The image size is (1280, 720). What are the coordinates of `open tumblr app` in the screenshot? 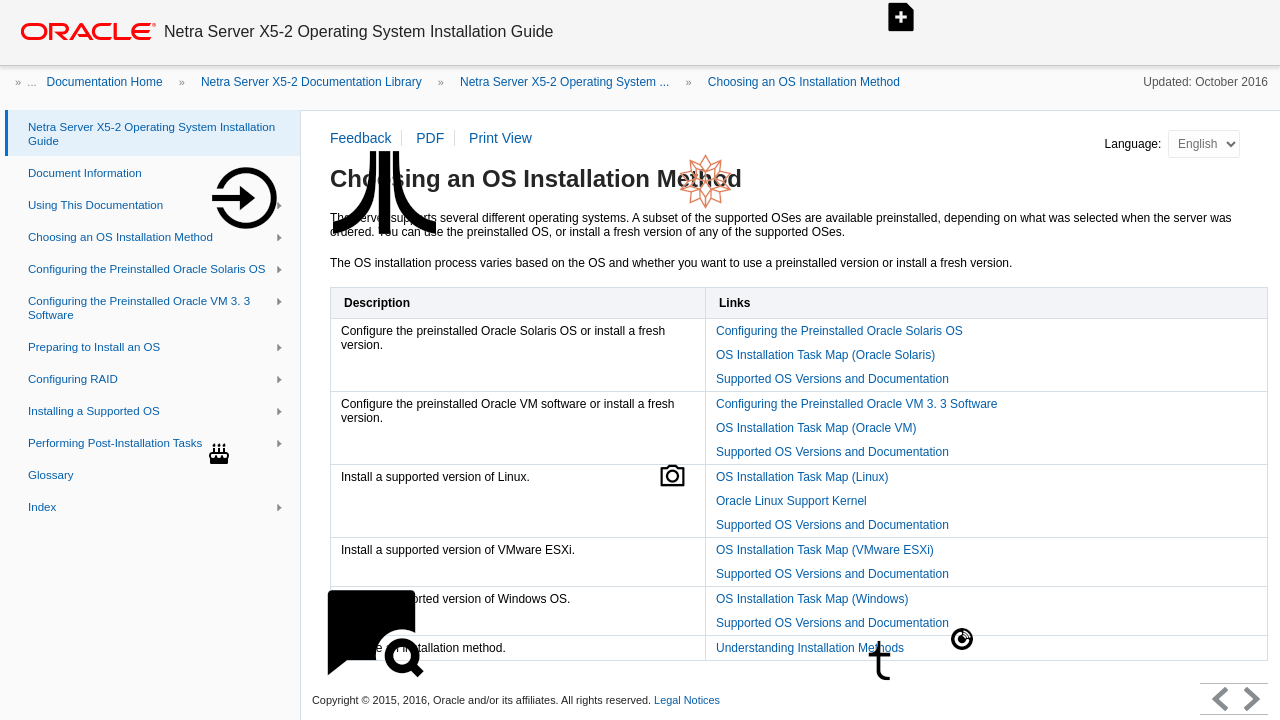 It's located at (878, 660).